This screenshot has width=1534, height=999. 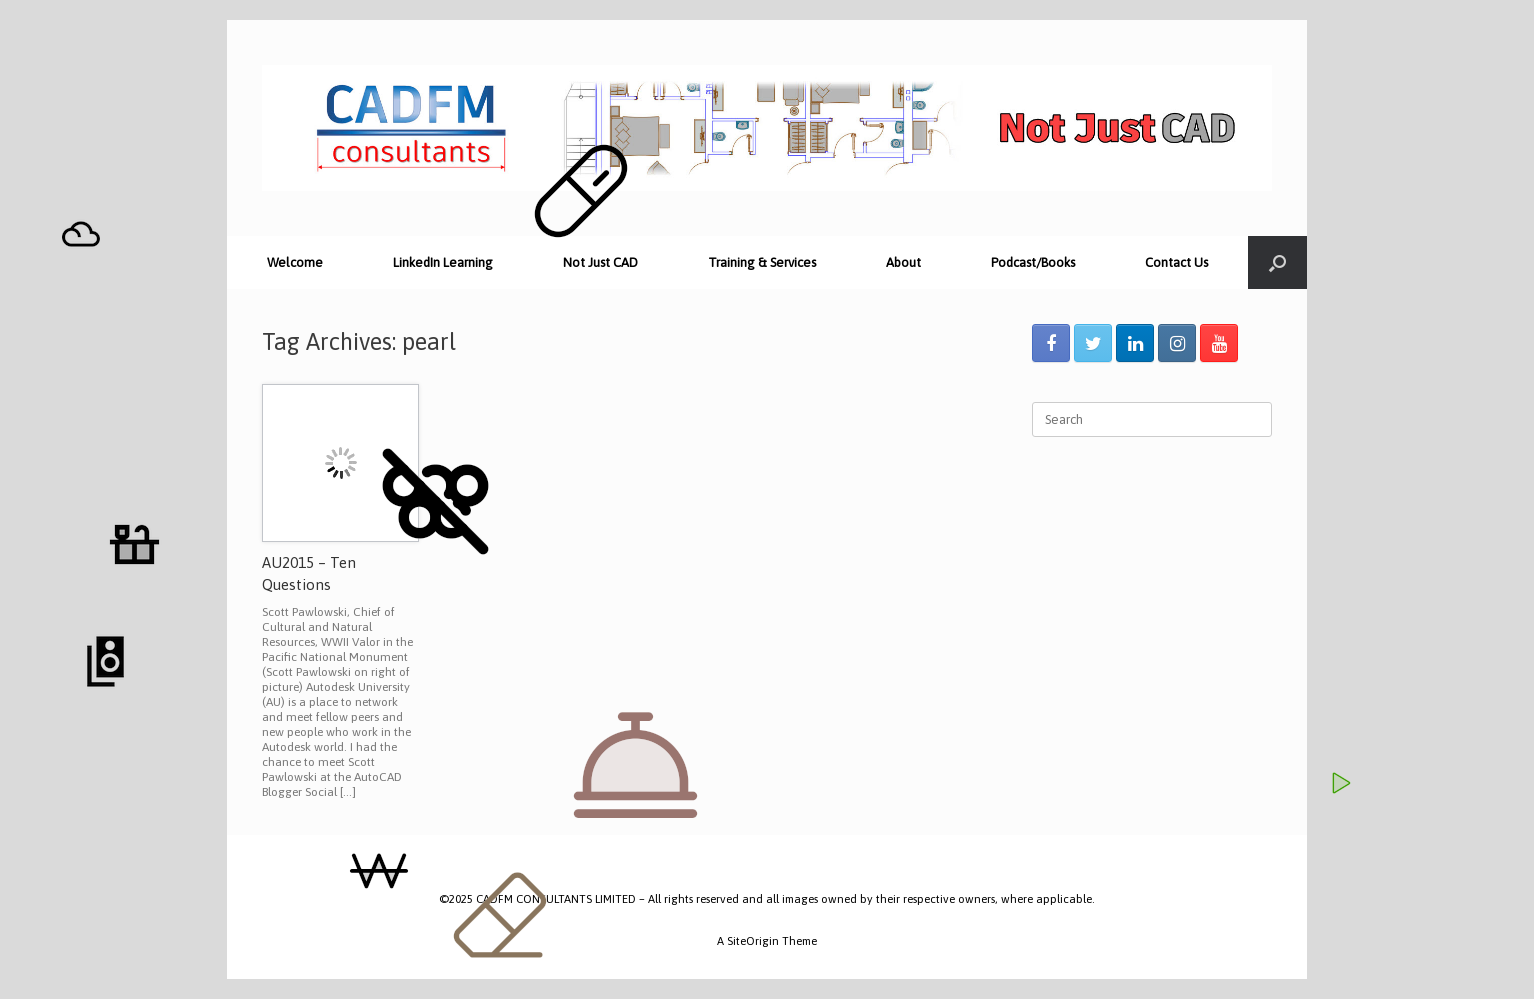 What do you see at coordinates (105, 661) in the screenshot?
I see `manage connected speaker devices` at bounding box center [105, 661].